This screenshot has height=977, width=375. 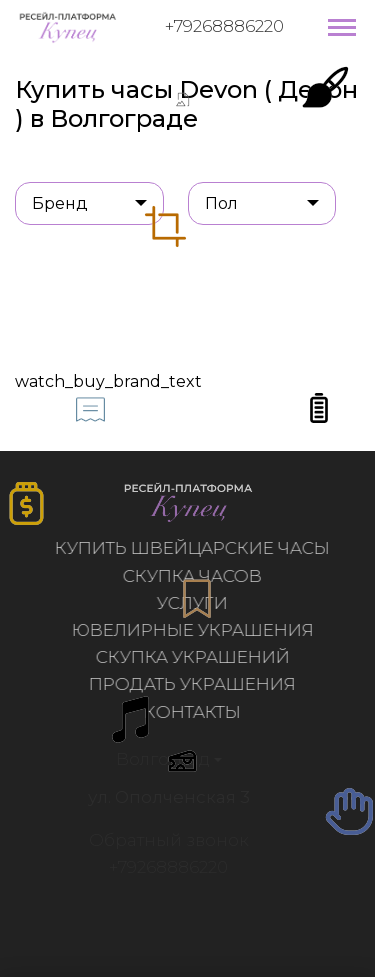 I want to click on view image file, so click(x=183, y=99).